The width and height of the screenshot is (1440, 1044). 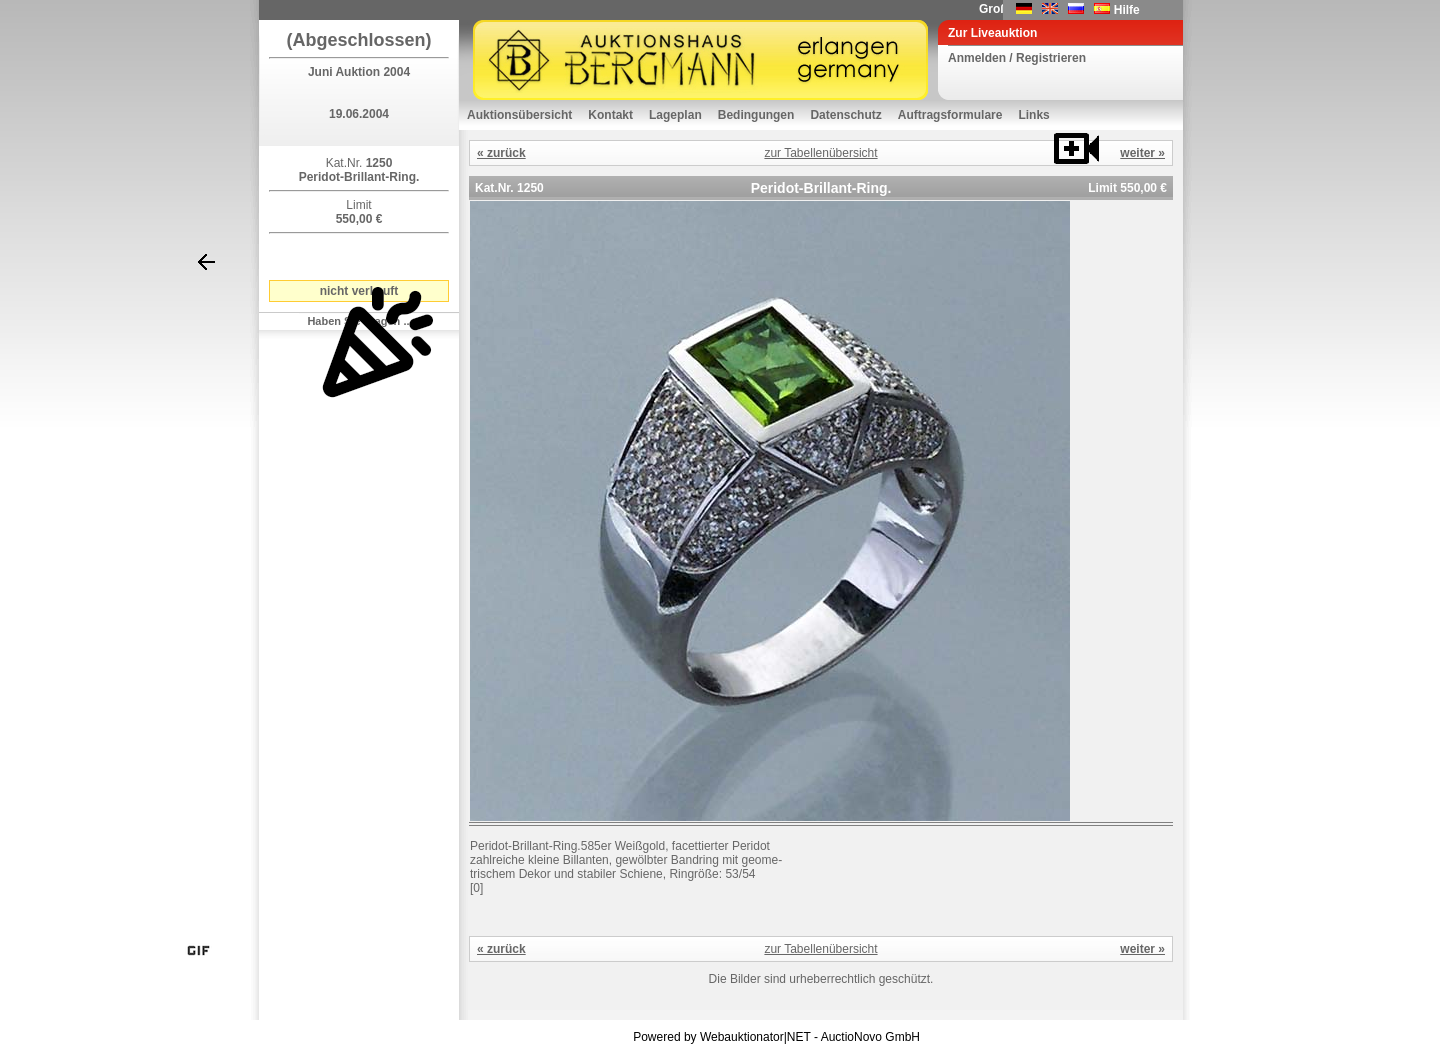 I want to click on insert a gif into your message, so click(x=198, y=950).